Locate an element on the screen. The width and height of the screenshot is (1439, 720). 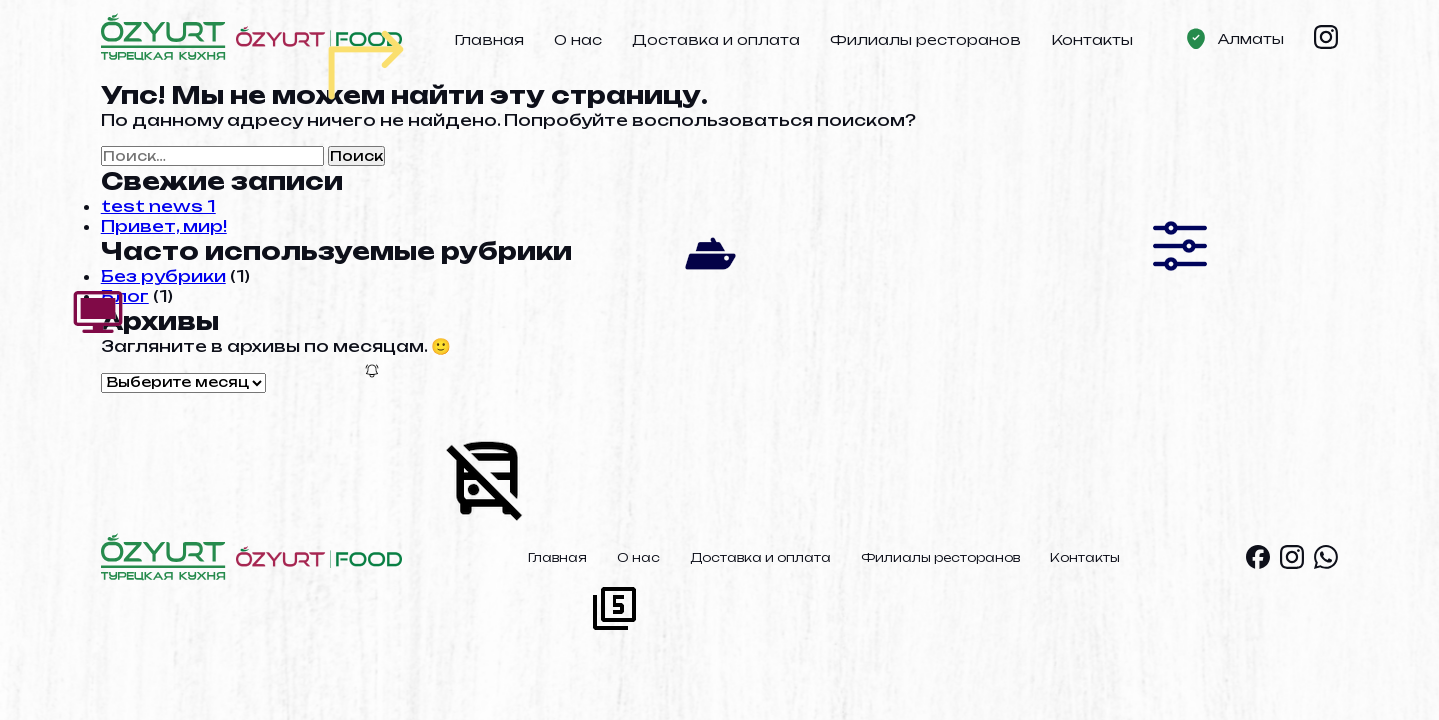
no transfer available at this stop is located at coordinates (487, 480).